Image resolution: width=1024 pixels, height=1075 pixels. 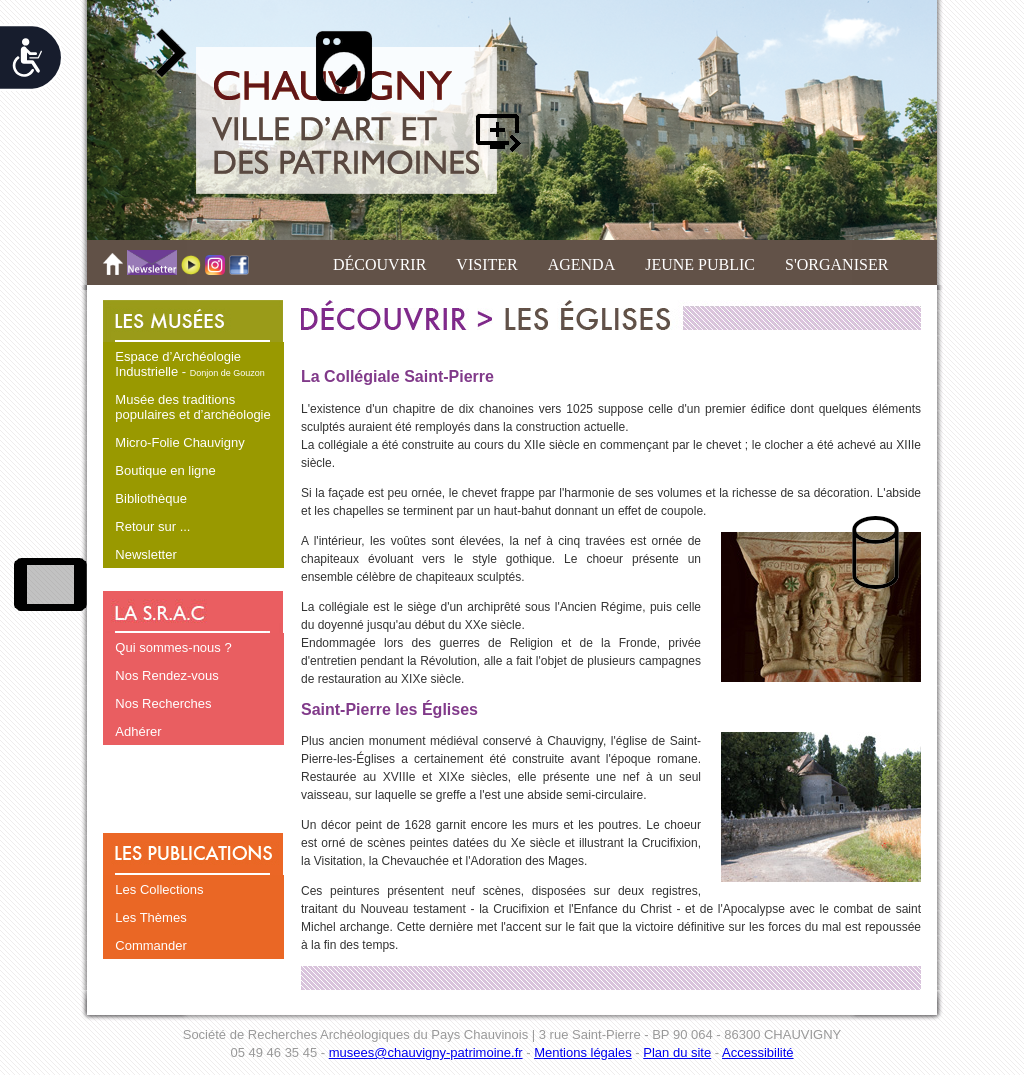 I want to click on find nearby laundromats or laundry services, so click(x=344, y=66).